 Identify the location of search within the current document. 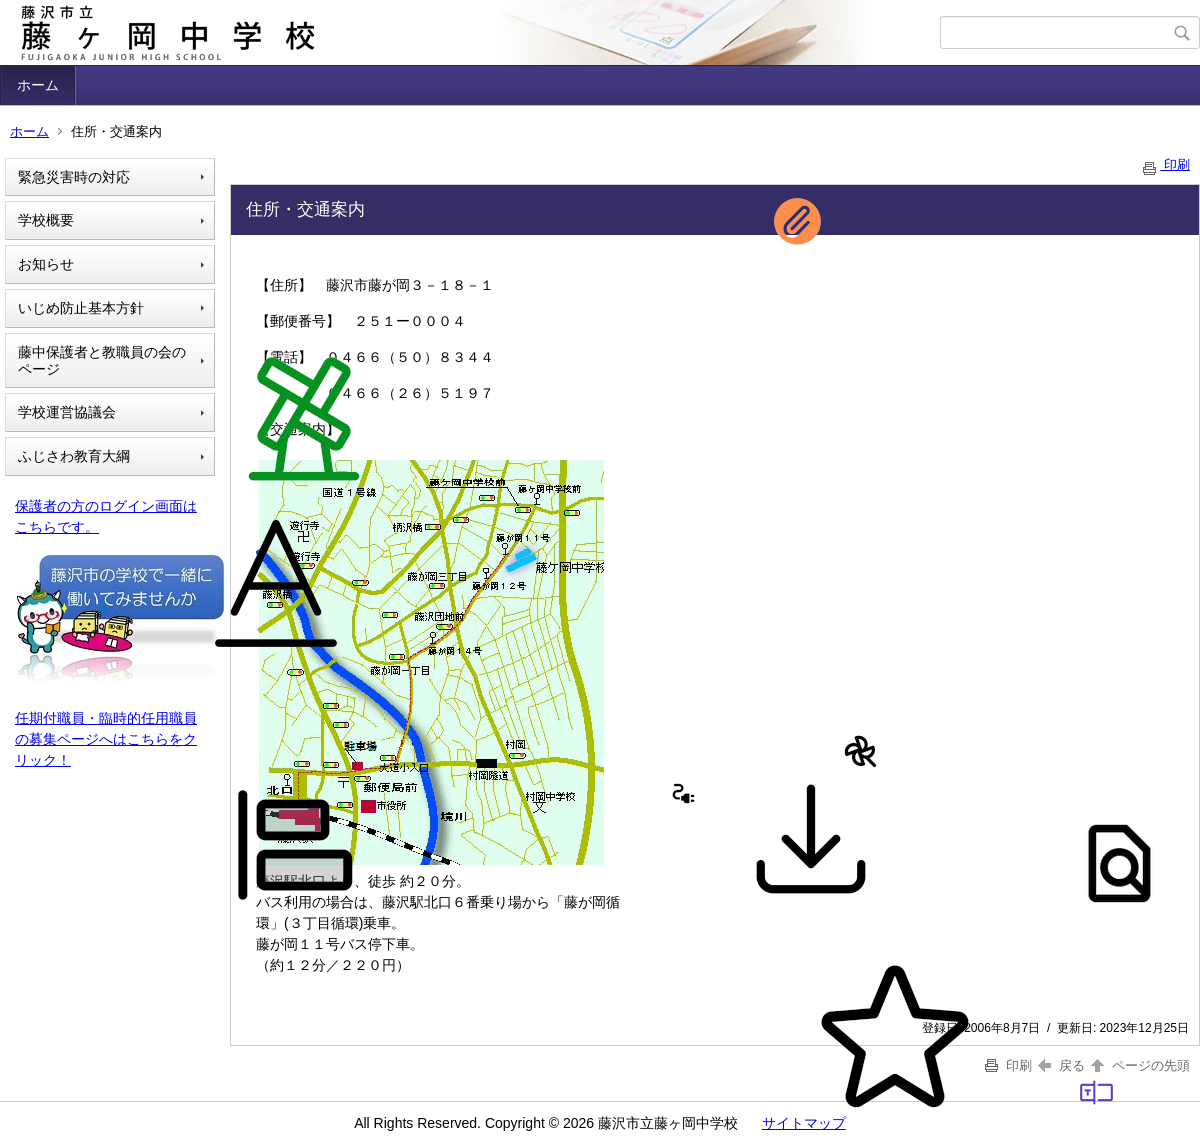
(1119, 863).